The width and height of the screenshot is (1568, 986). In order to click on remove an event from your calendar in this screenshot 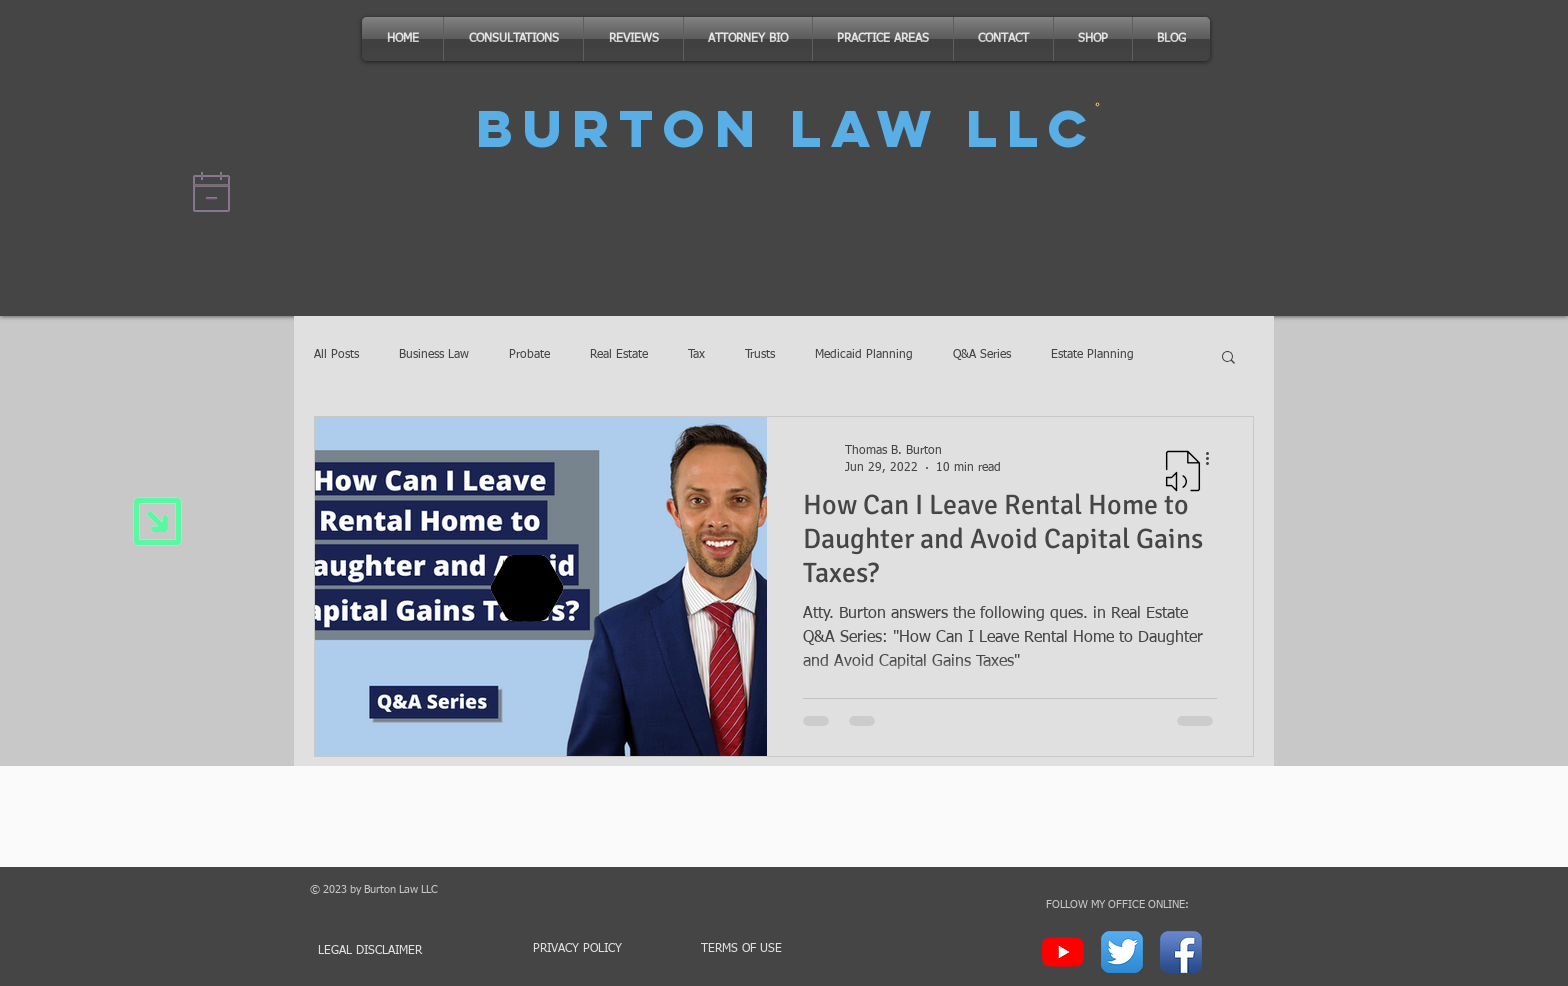, I will do `click(211, 193)`.